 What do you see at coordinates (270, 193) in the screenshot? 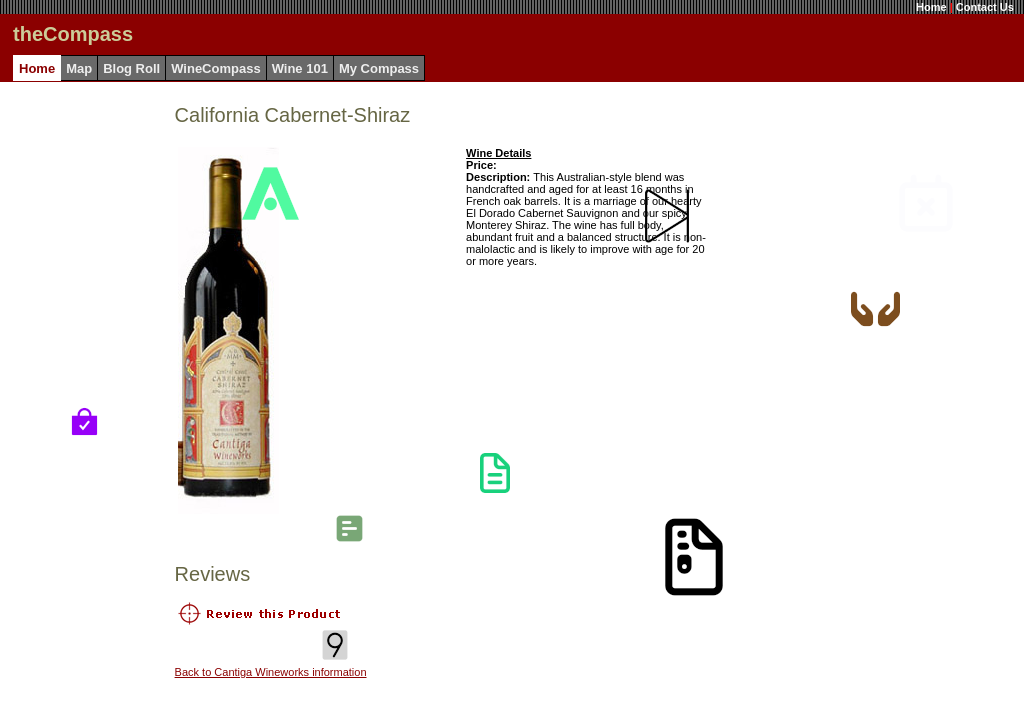
I see `ionic appflow logo` at bounding box center [270, 193].